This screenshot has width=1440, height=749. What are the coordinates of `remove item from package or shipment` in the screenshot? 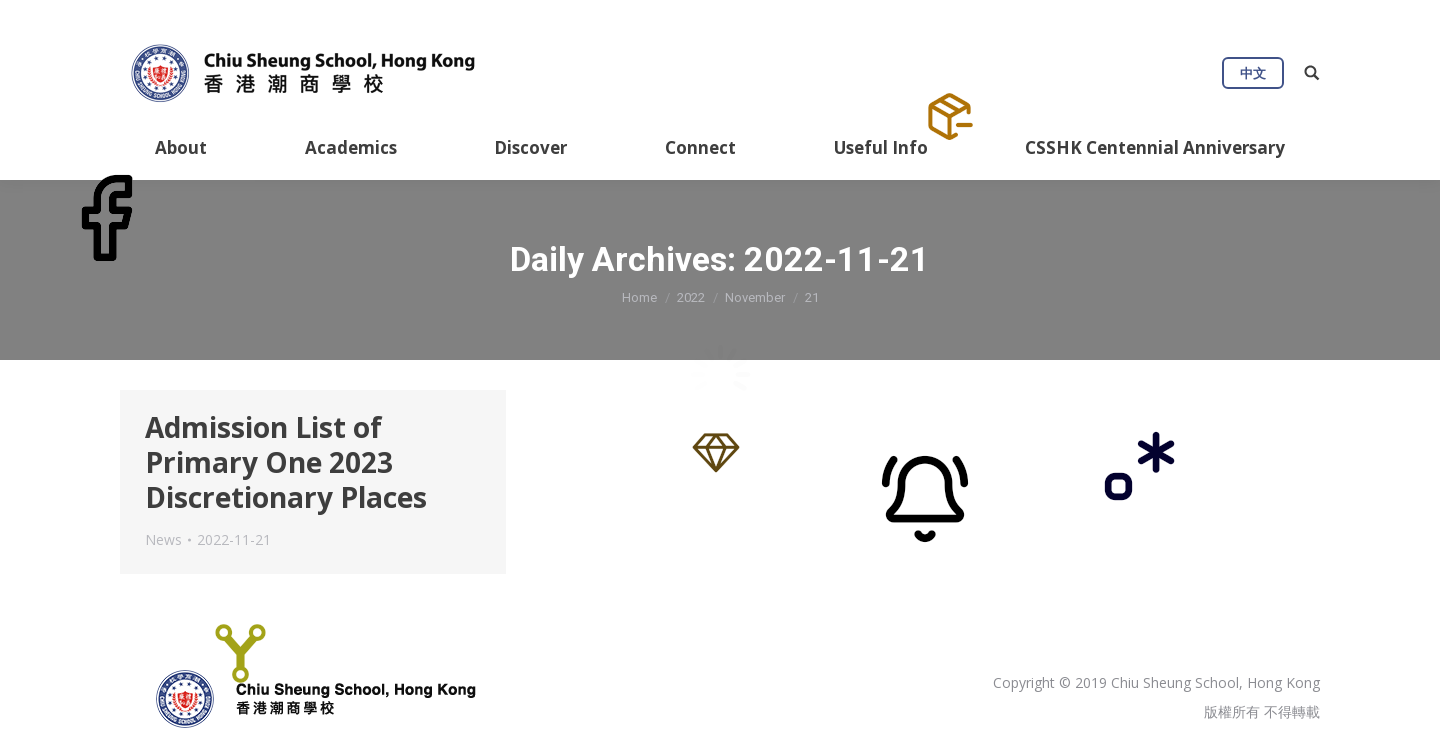 It's located at (949, 116).